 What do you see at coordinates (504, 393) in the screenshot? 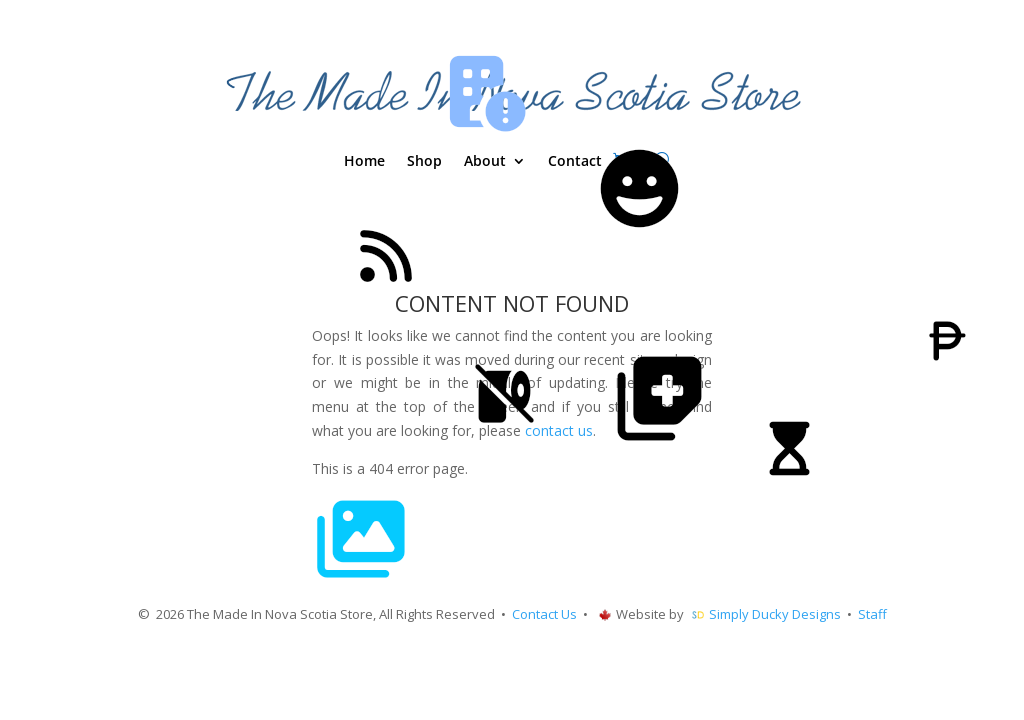
I see `indicates toilet paper is out of stock or unavailable` at bounding box center [504, 393].